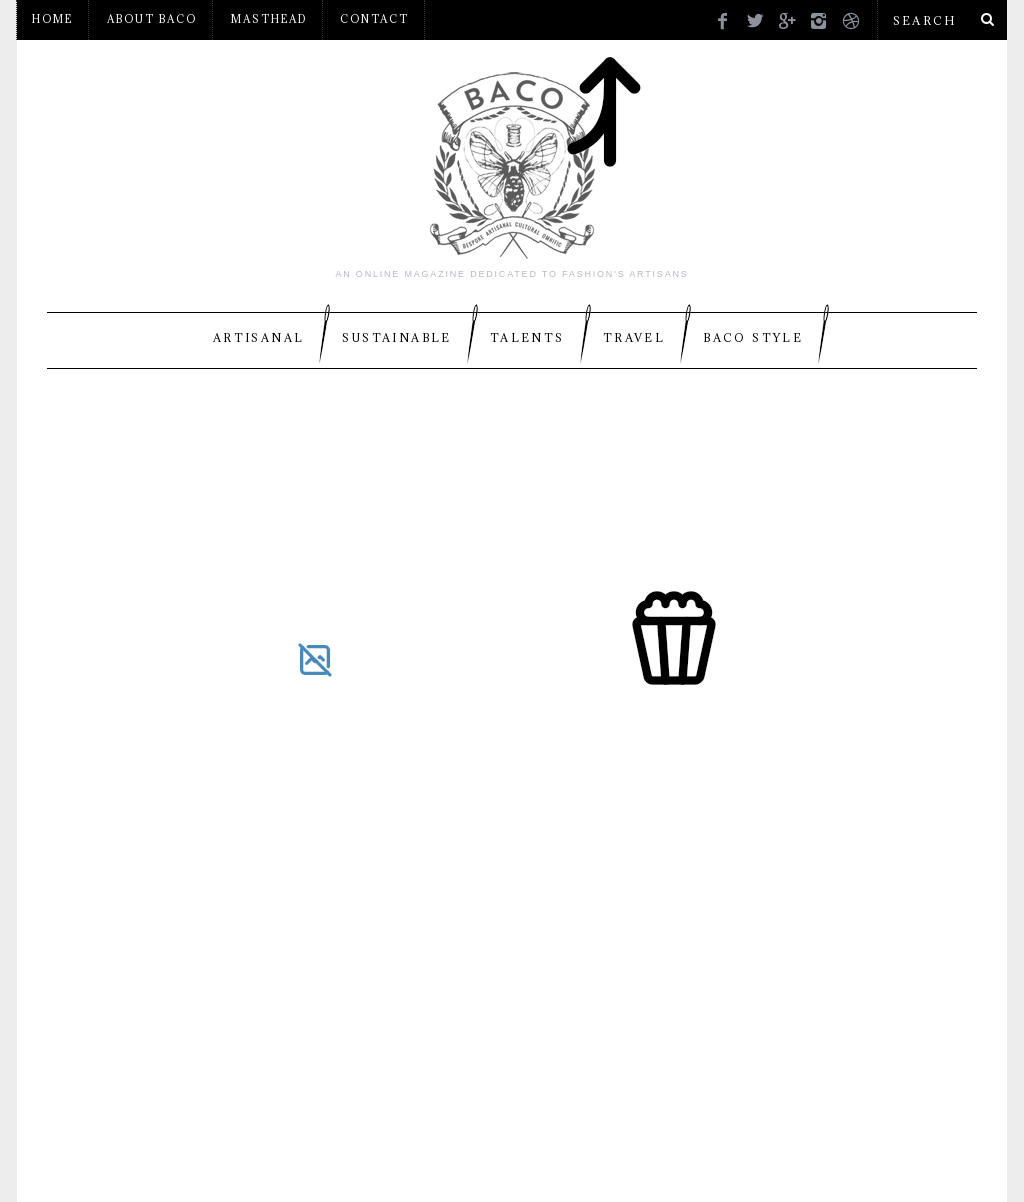  I want to click on merge content or branches to the left, so click(610, 112).